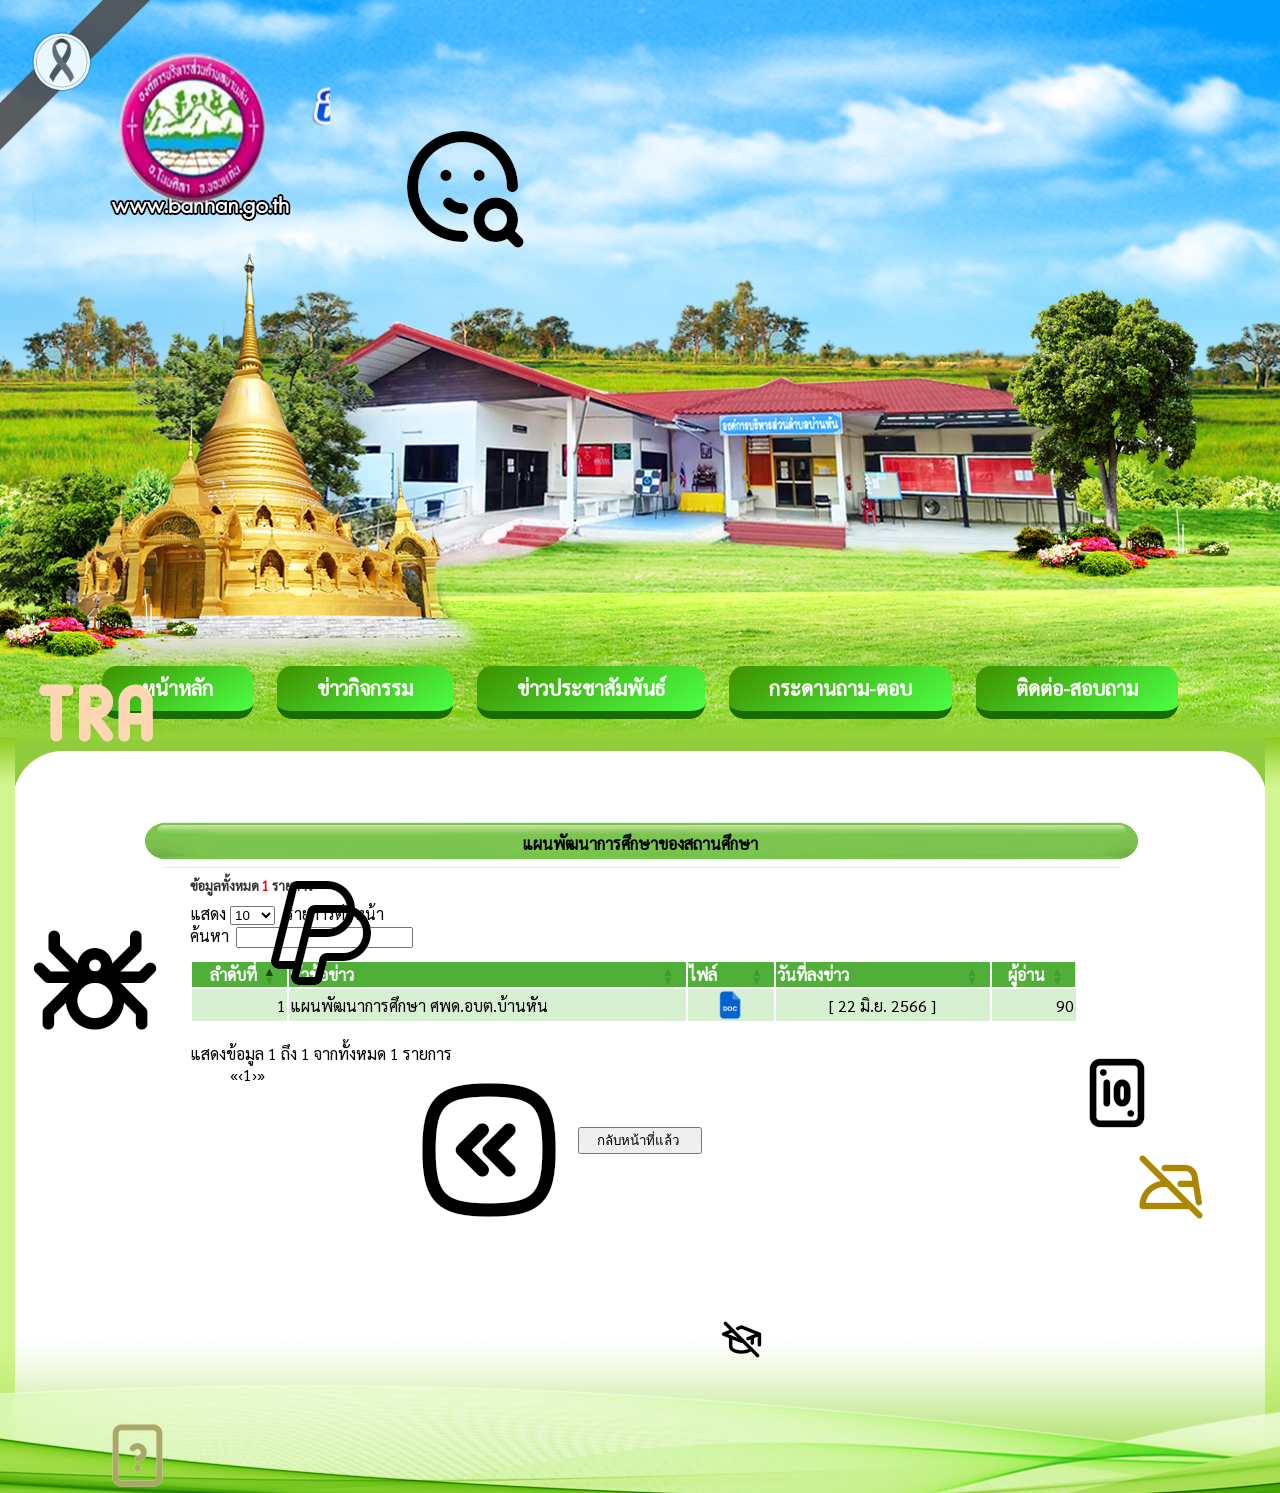 The height and width of the screenshot is (1493, 1280). I want to click on go back to previous section, so click(489, 1150).